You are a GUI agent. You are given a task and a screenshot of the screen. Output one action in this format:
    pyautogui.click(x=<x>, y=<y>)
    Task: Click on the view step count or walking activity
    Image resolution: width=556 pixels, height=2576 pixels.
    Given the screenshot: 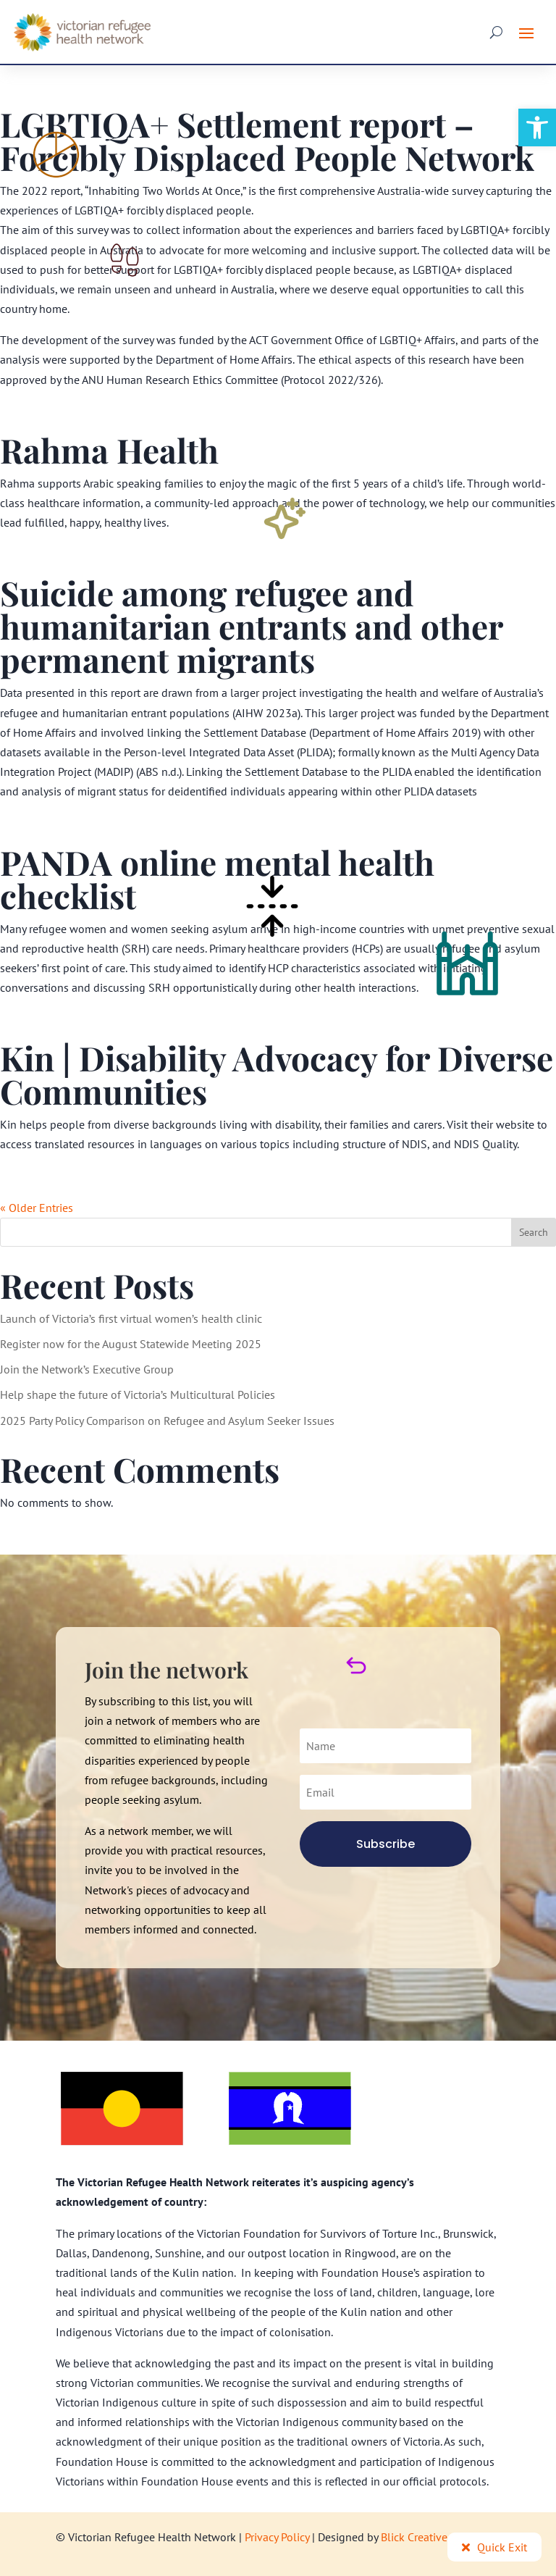 What is the action you would take?
    pyautogui.click(x=125, y=260)
    